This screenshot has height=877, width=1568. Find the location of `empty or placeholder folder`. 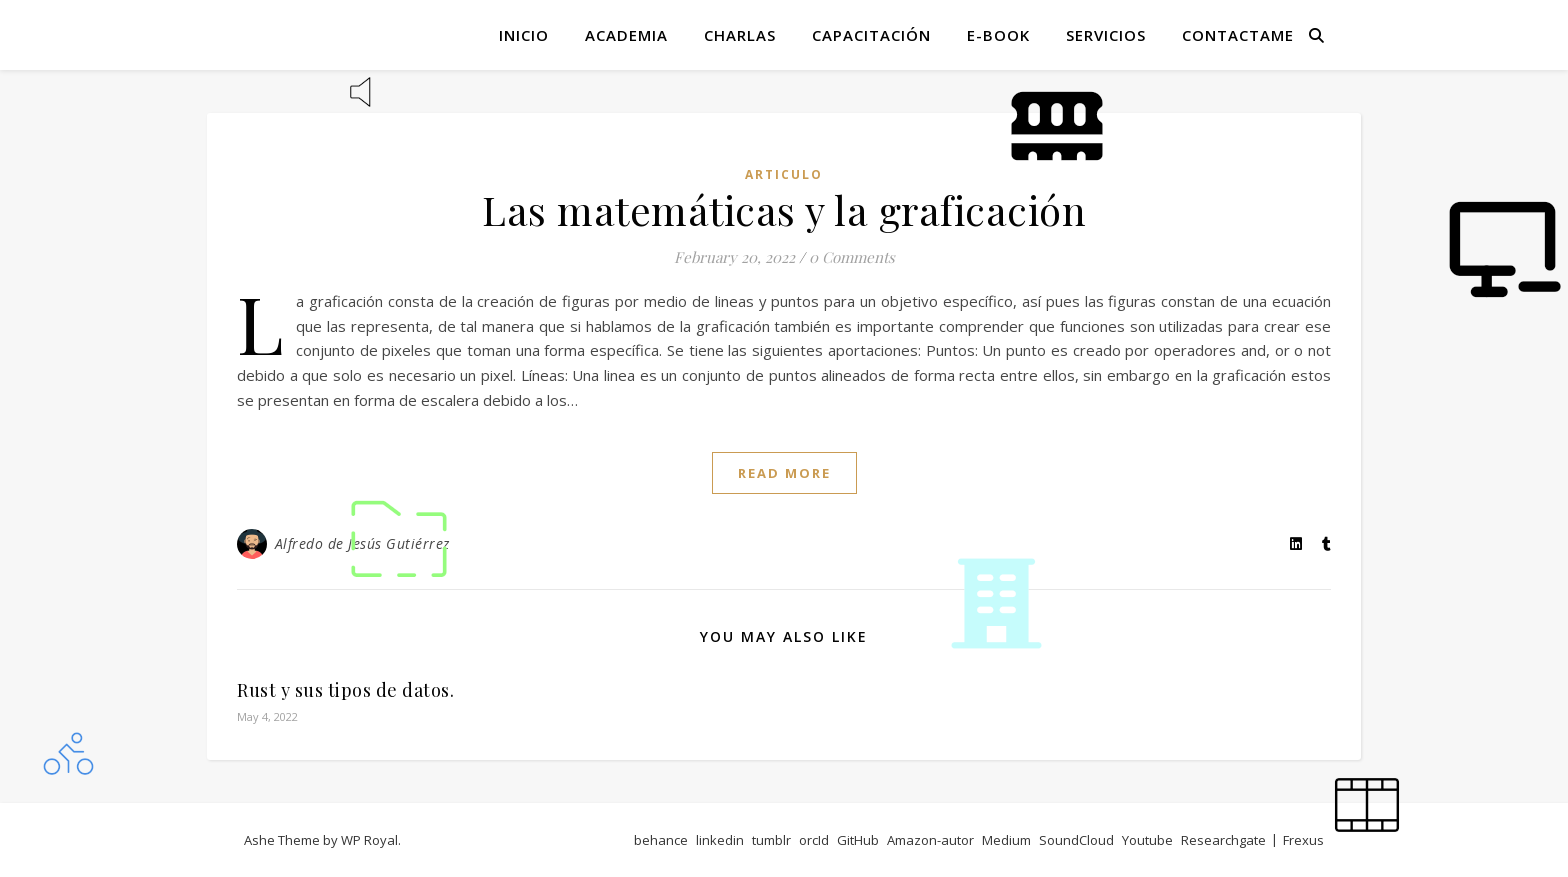

empty or placeholder folder is located at coordinates (399, 537).